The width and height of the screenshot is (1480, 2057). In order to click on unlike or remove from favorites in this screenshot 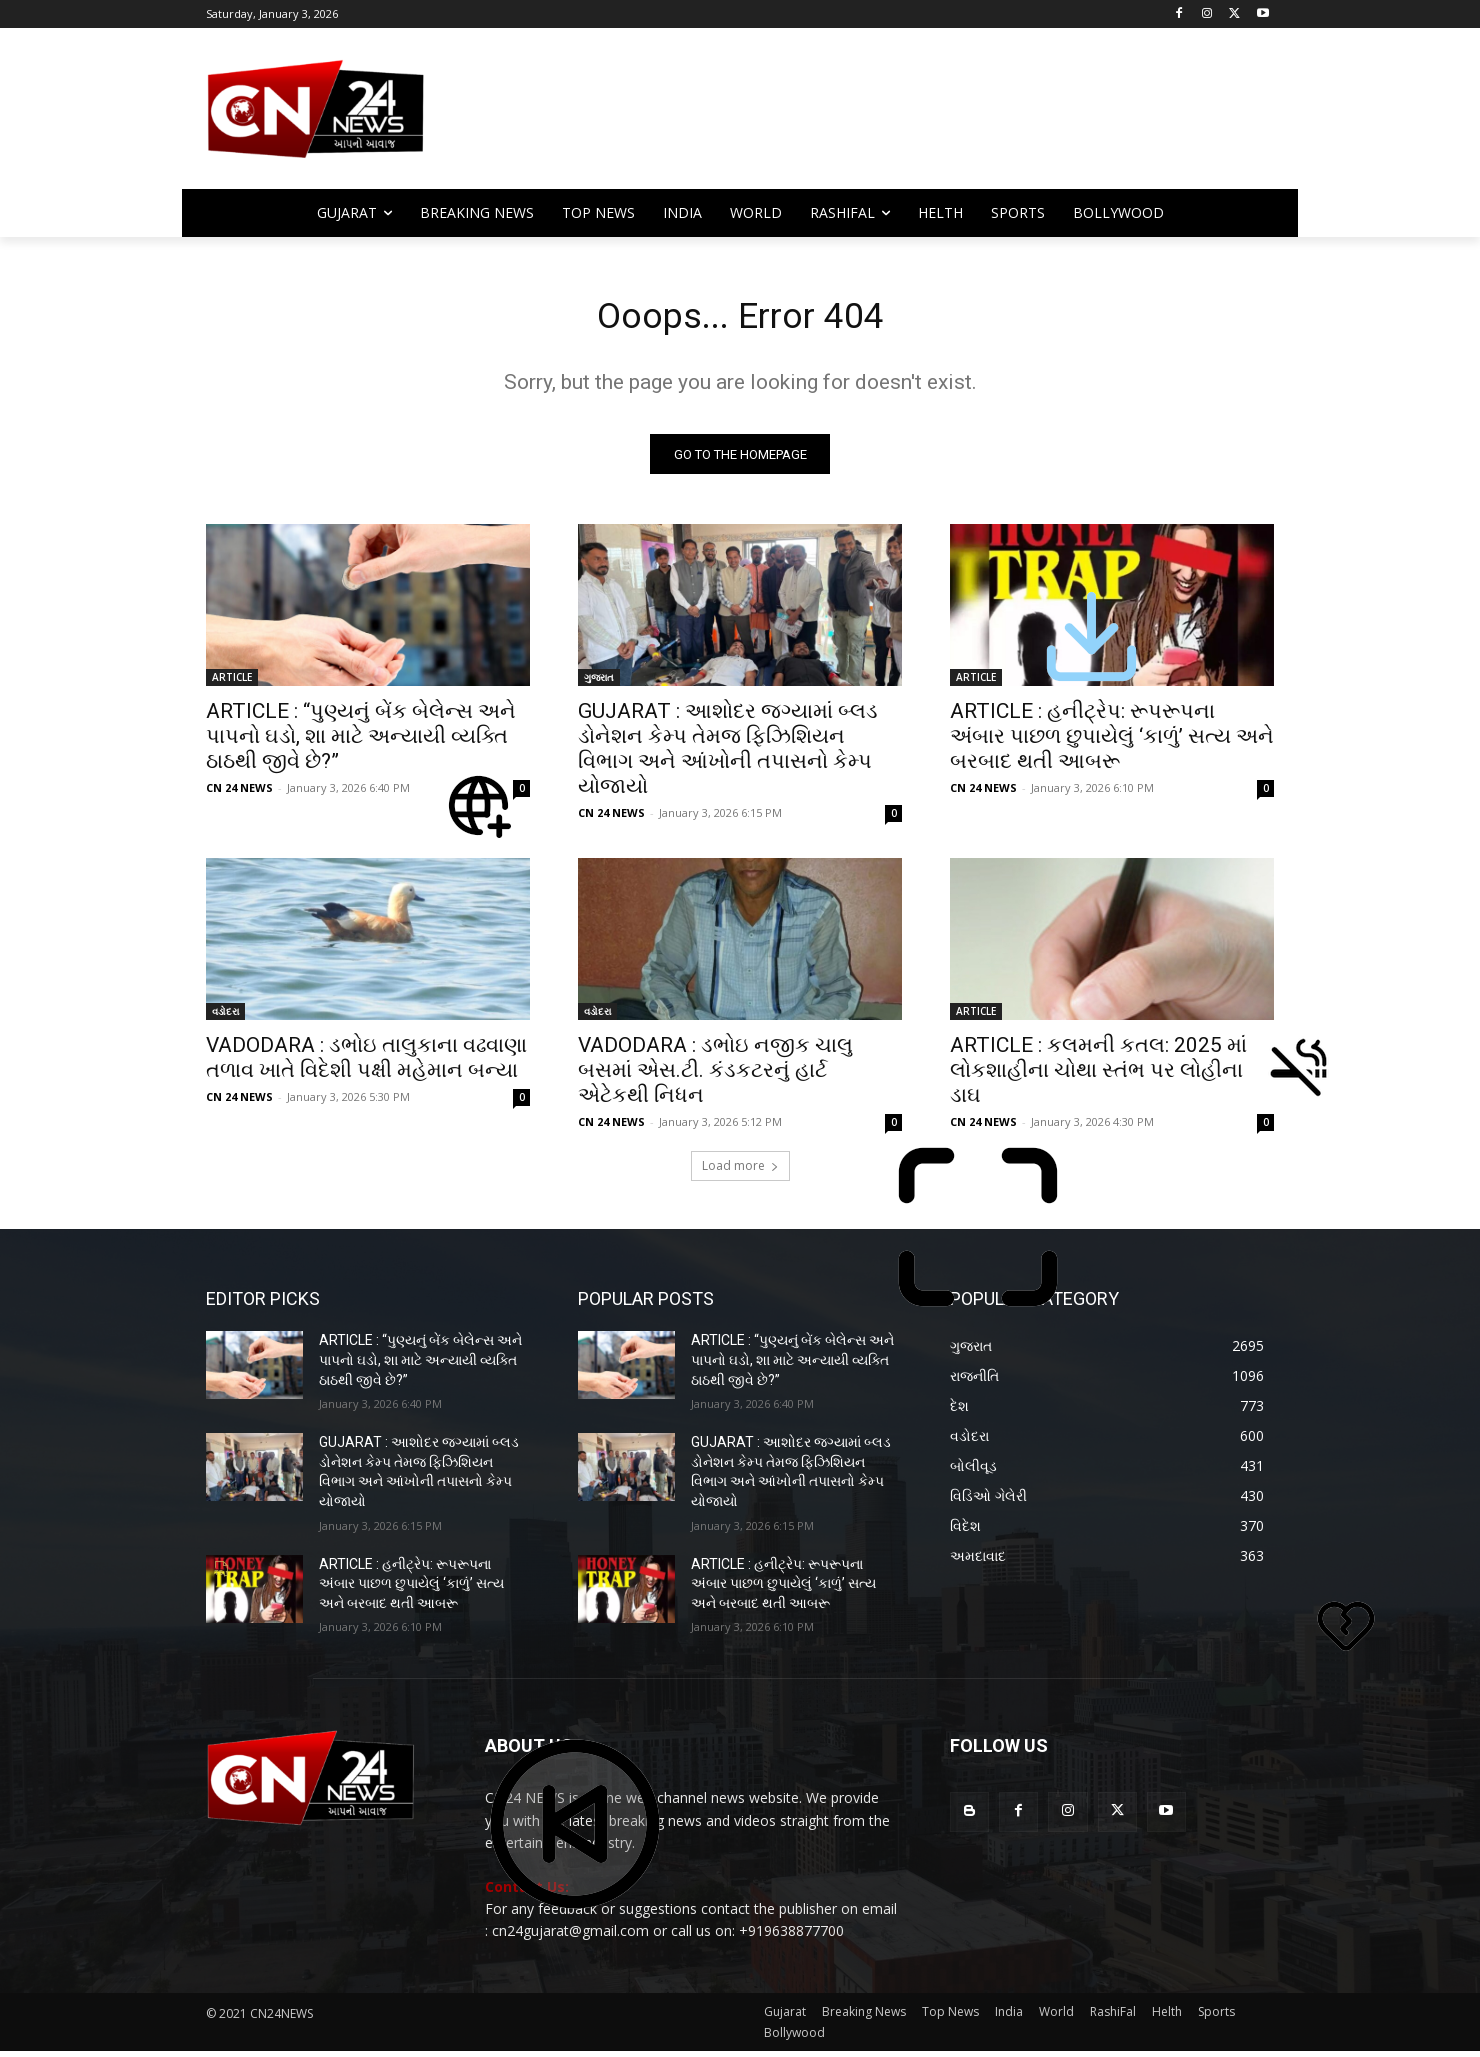, I will do `click(1346, 1625)`.